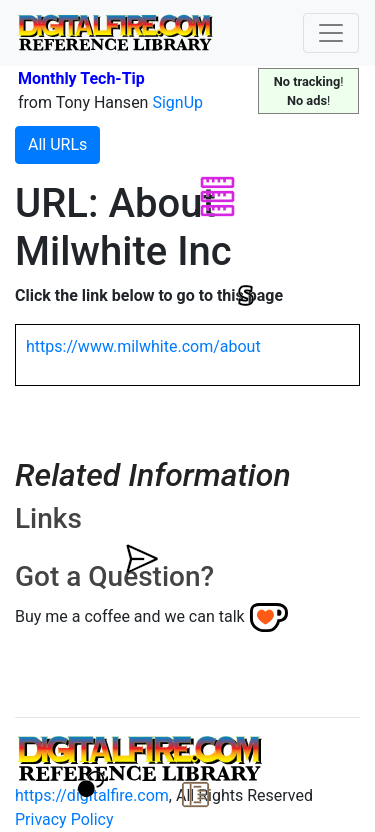  Describe the element at coordinates (217, 196) in the screenshot. I see `access server settings or configuration` at that location.